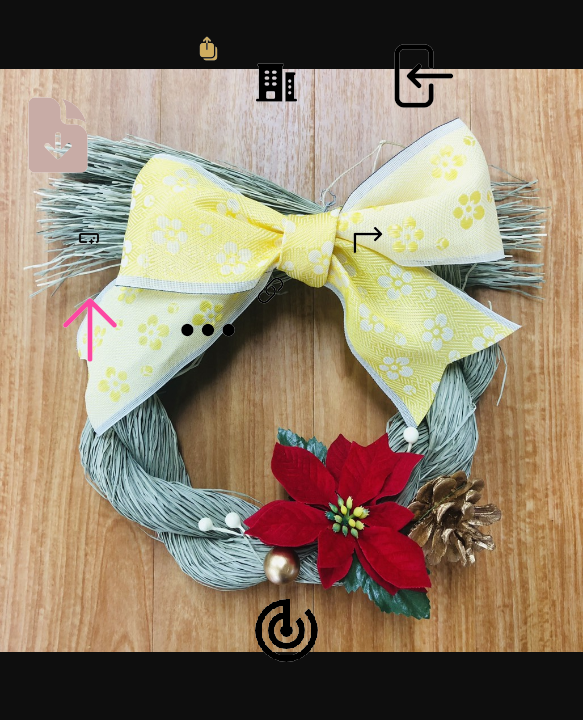  I want to click on copy or share a link, so click(270, 290).